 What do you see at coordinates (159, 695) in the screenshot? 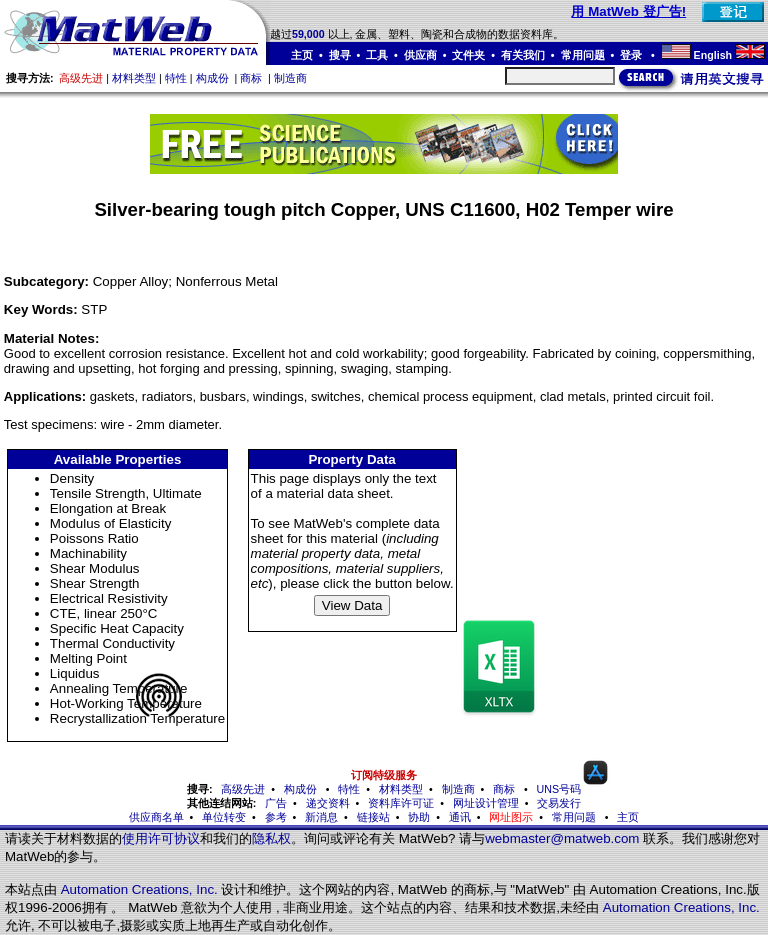
I see `access AirDrop file sharing` at bounding box center [159, 695].